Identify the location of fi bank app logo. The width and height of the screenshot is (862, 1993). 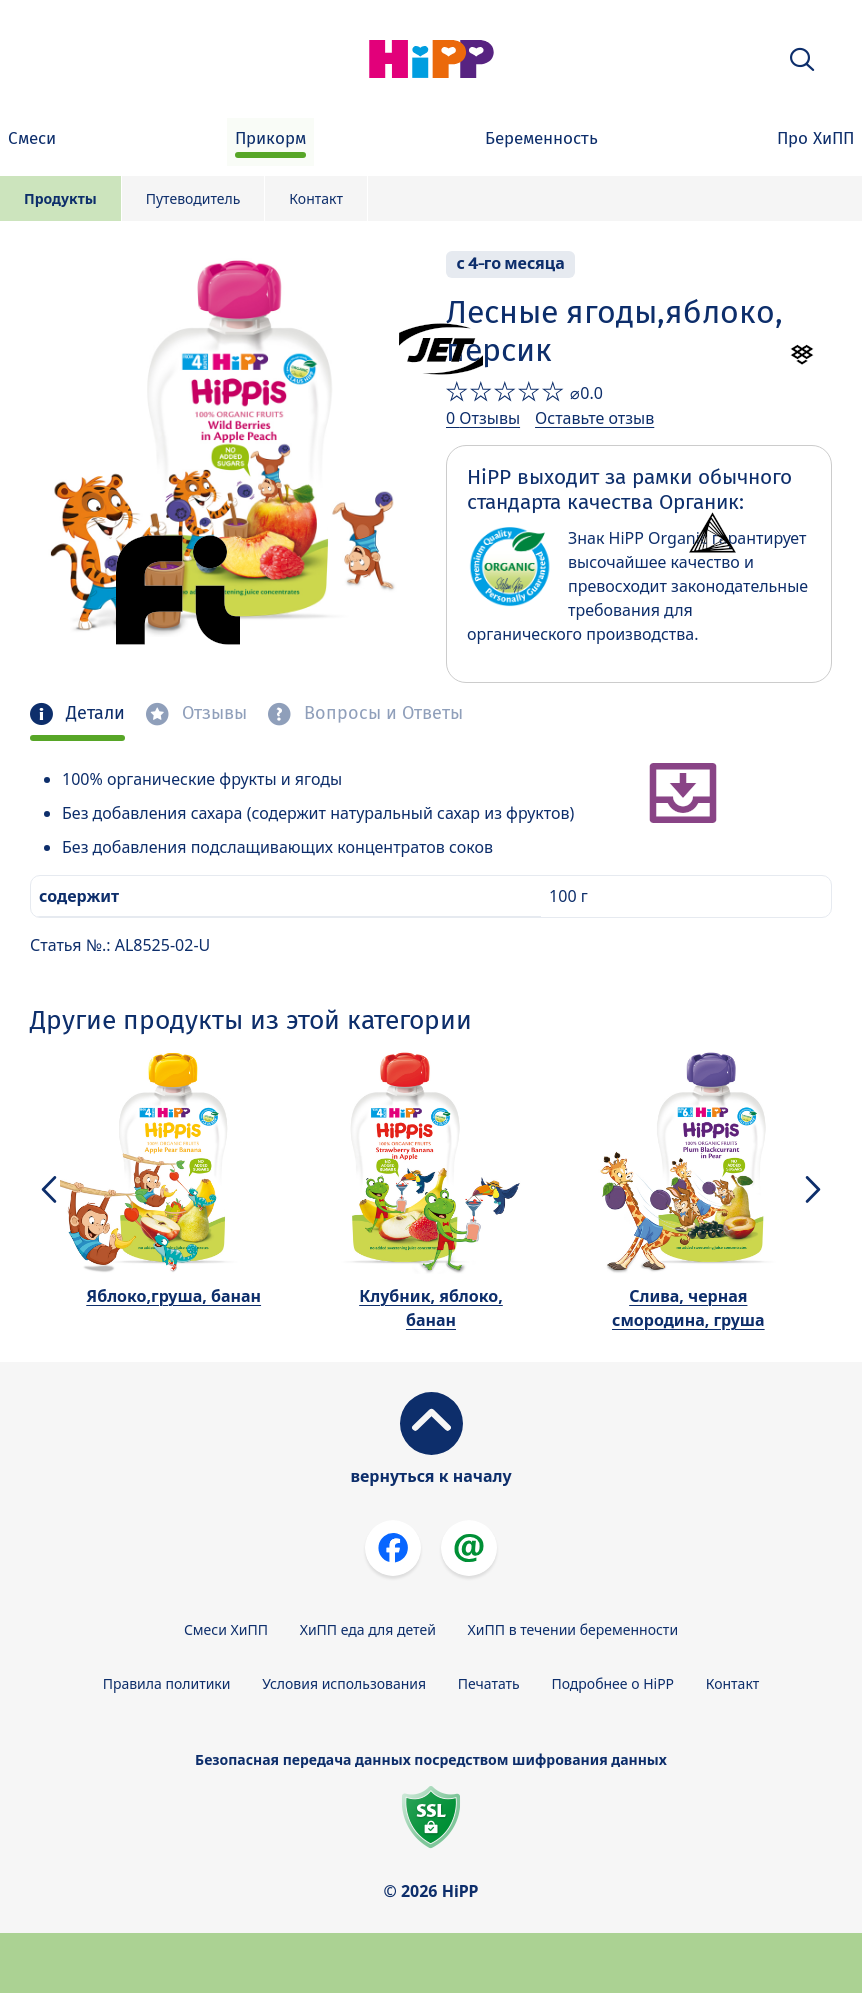
(178, 590).